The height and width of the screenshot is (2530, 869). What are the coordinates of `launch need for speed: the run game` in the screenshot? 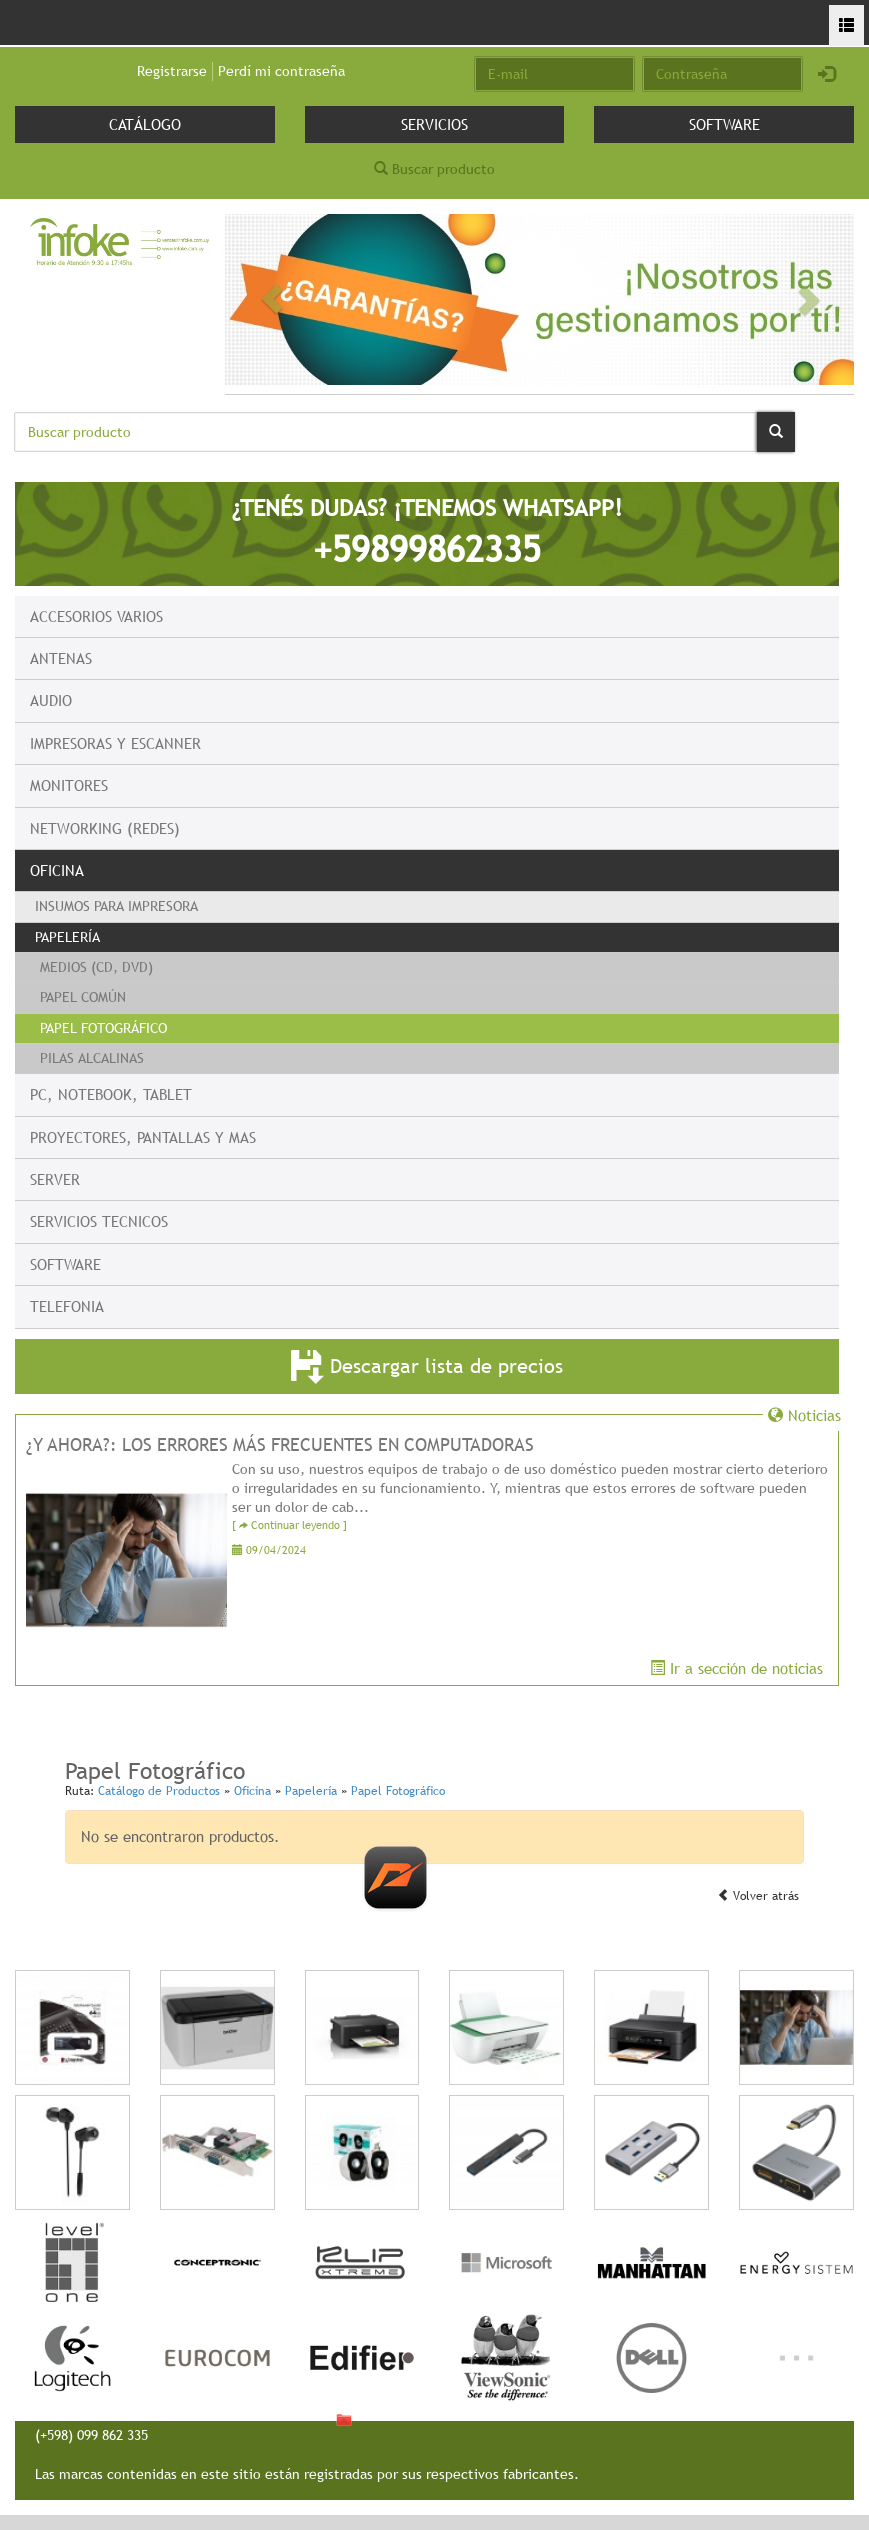 It's located at (395, 1877).